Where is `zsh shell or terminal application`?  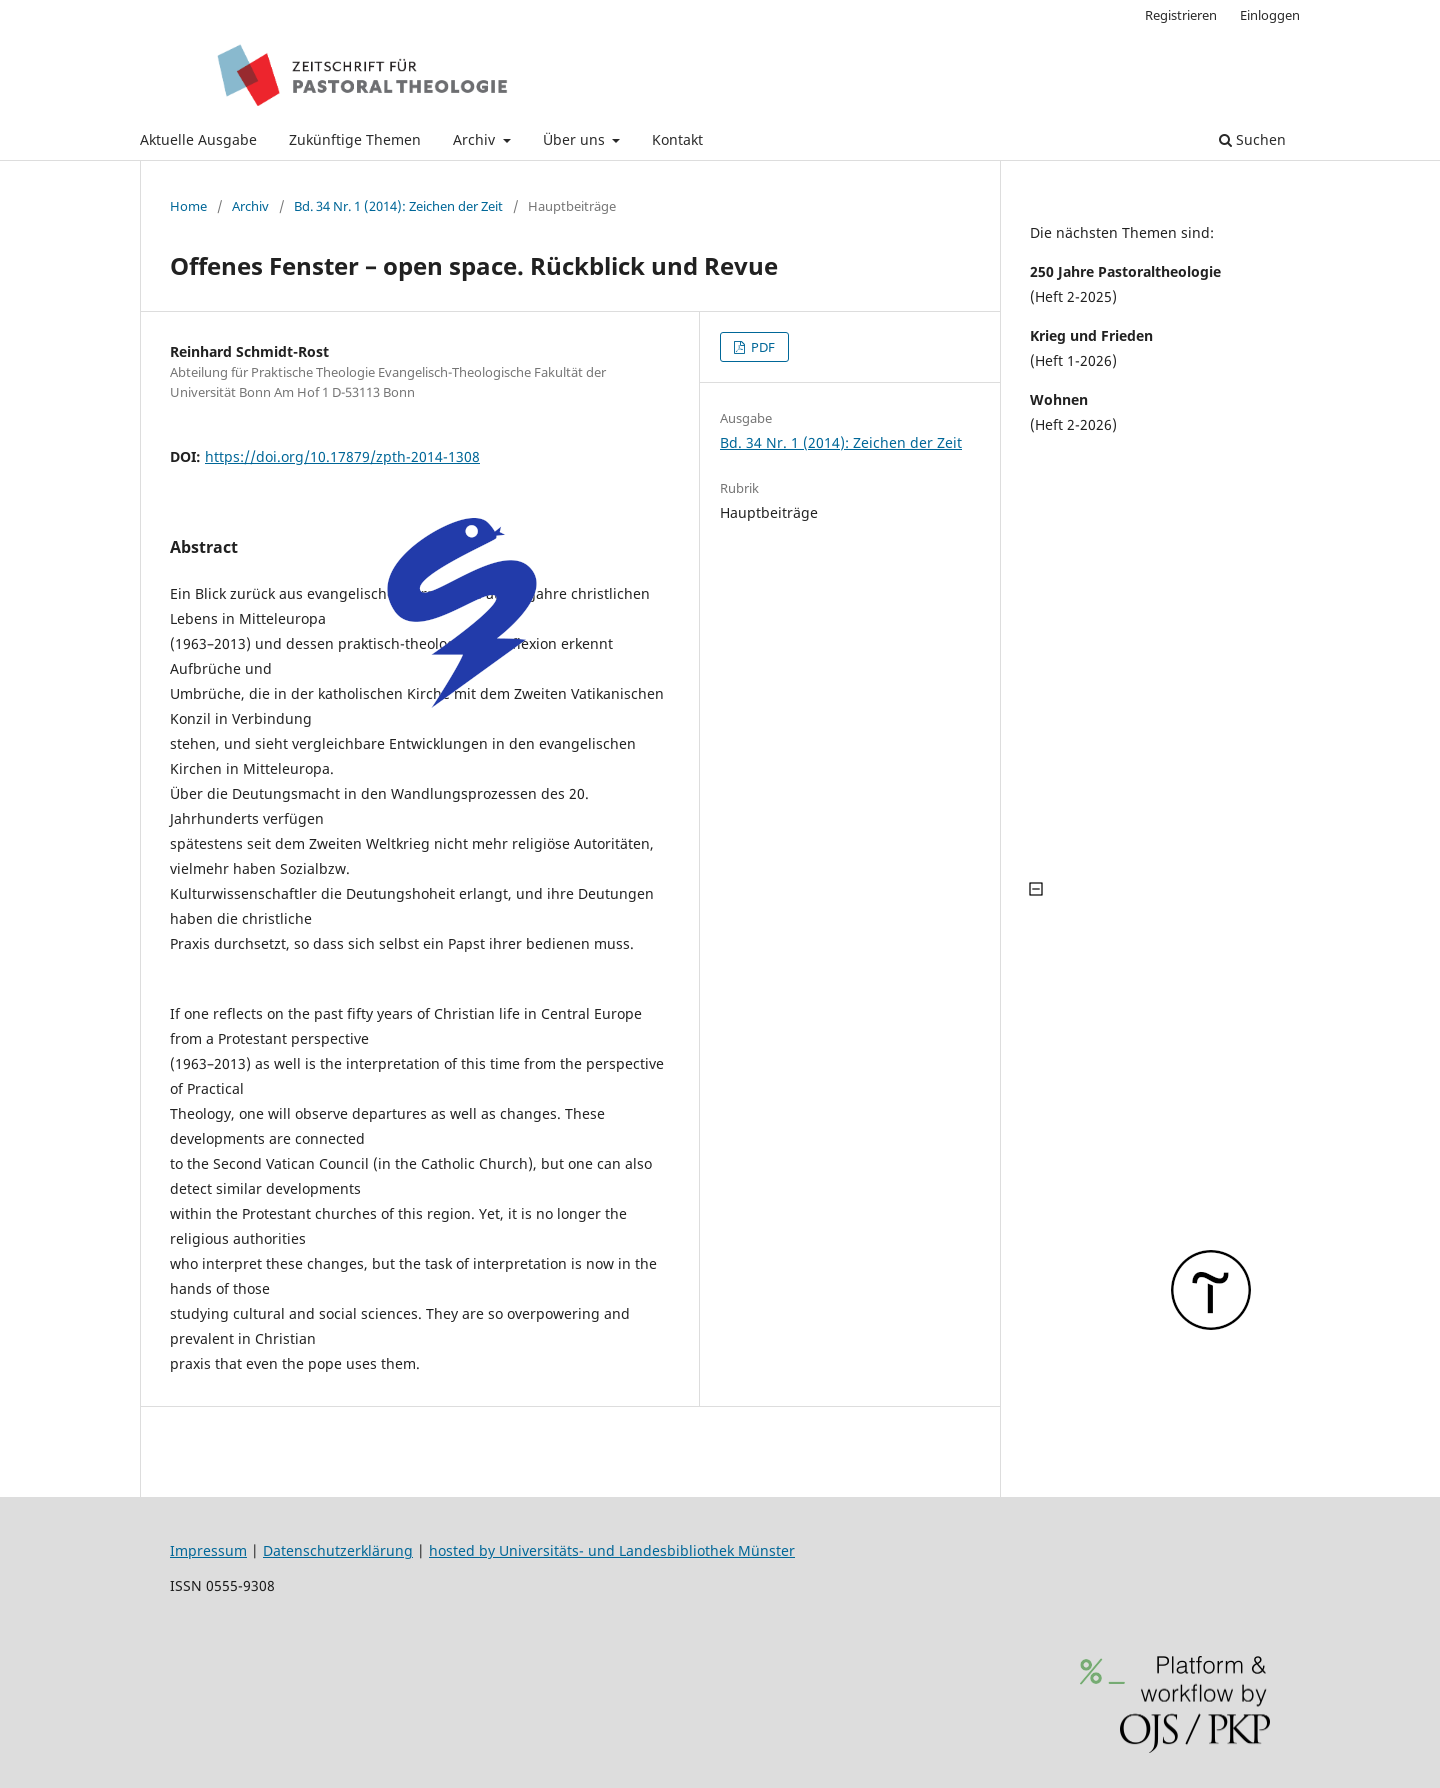
zsh shell or terminal application is located at coordinates (1102, 1671).